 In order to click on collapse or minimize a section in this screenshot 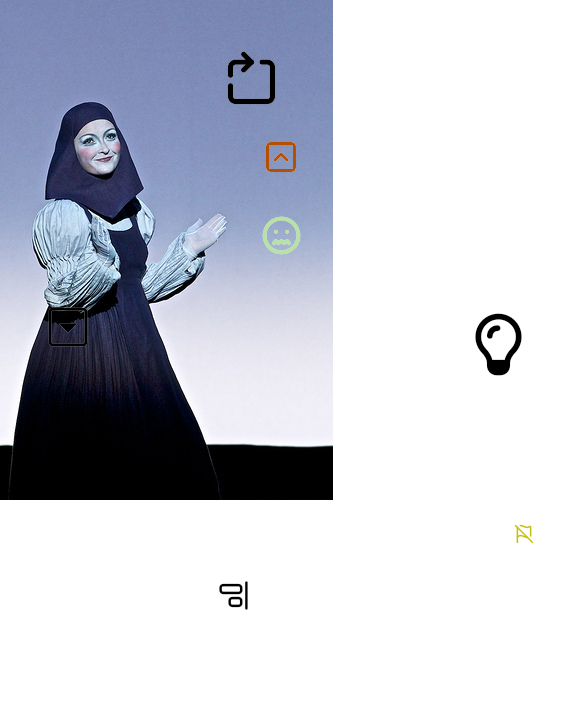, I will do `click(281, 157)`.